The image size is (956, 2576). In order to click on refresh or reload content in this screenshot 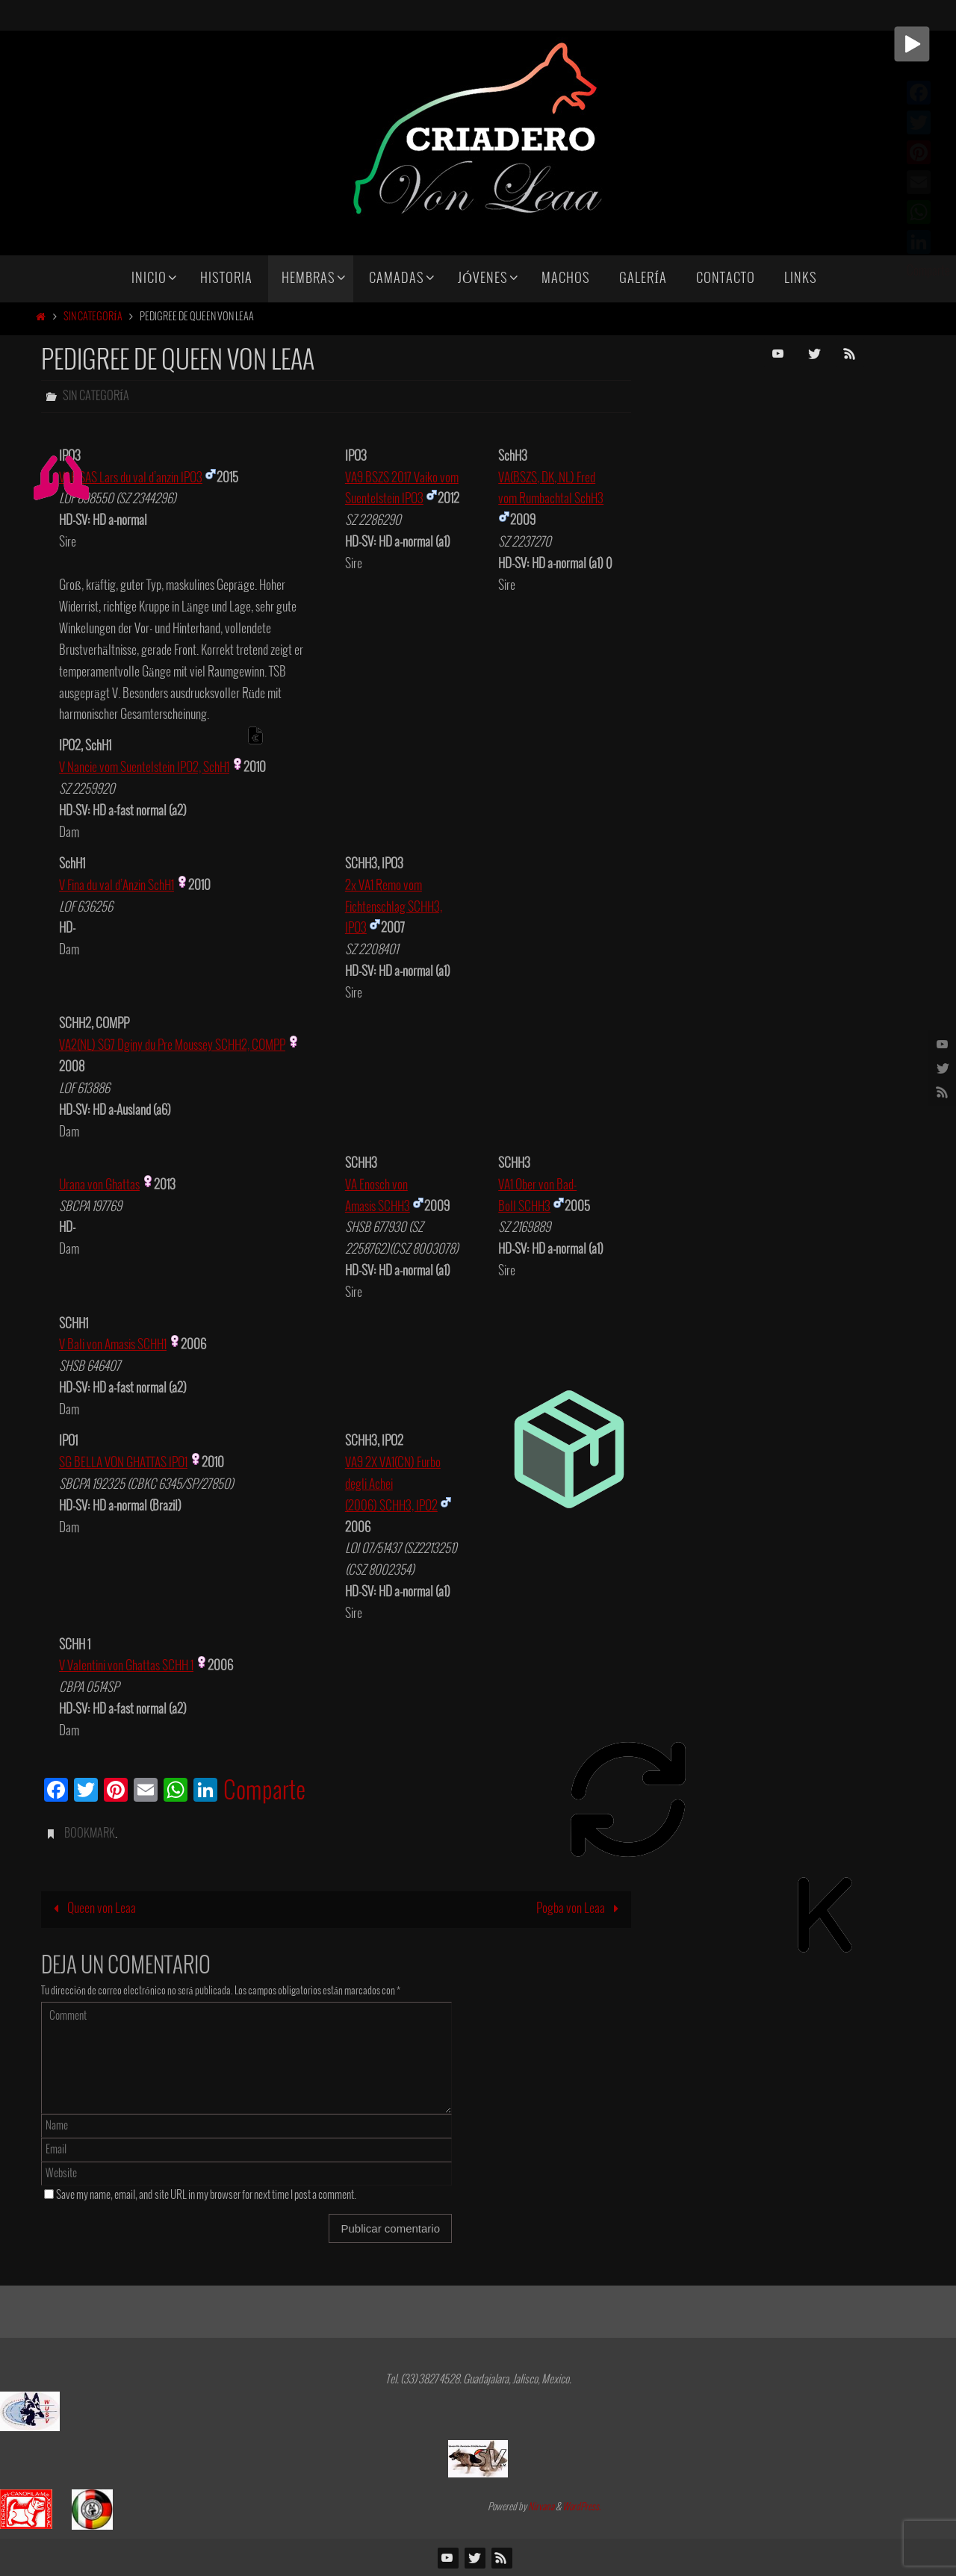, I will do `click(628, 1799)`.